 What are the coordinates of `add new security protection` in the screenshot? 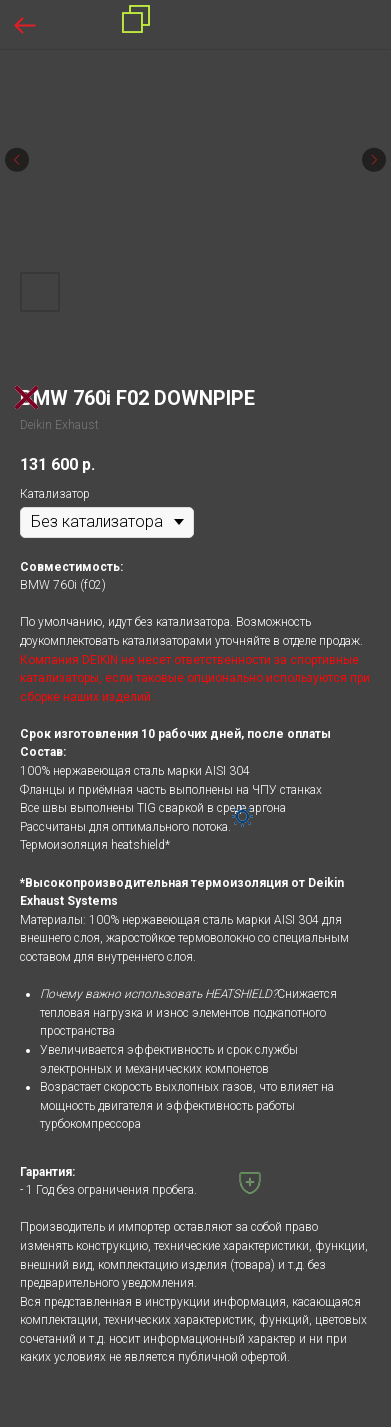 It's located at (250, 1182).